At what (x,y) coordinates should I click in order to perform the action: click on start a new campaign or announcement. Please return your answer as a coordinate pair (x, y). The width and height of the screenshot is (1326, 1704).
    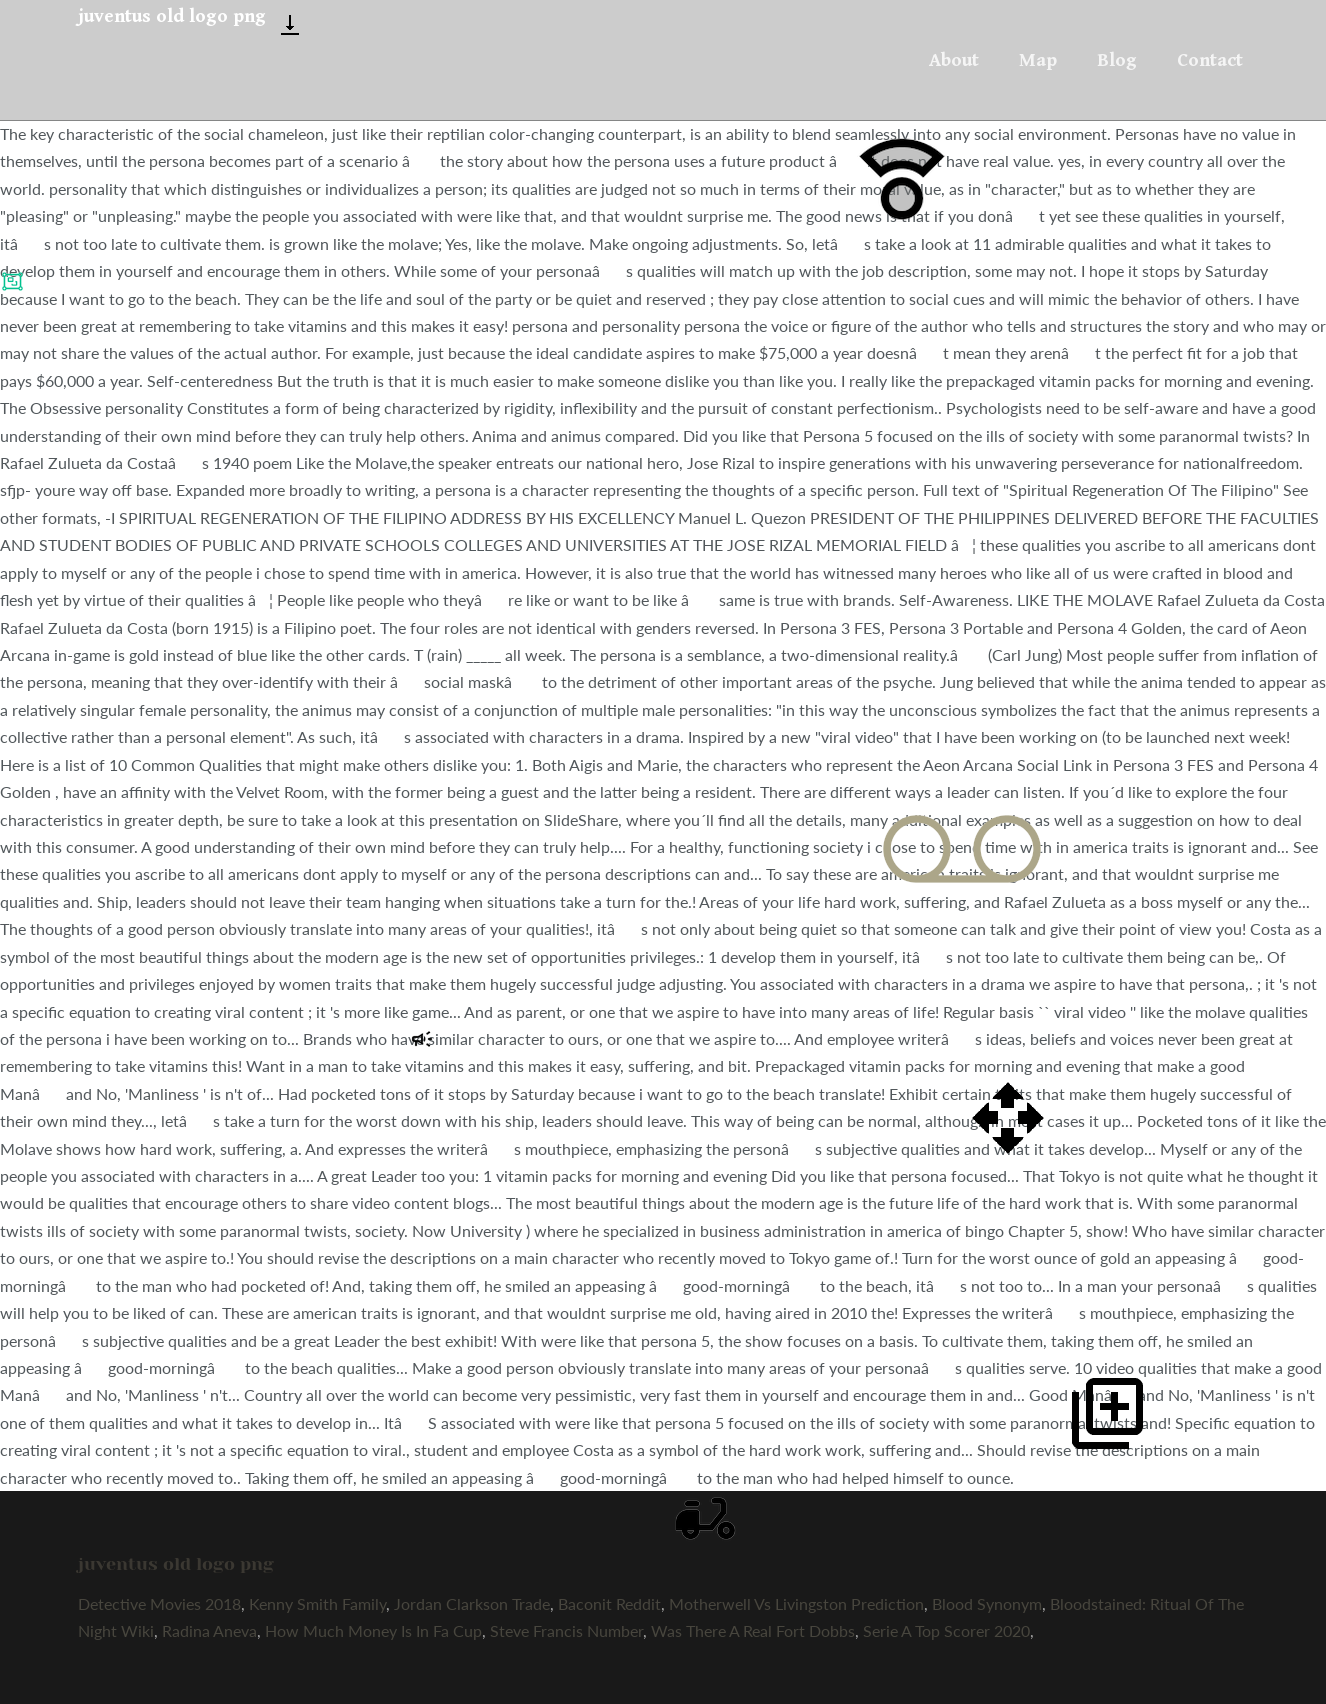
    Looking at the image, I should click on (422, 1039).